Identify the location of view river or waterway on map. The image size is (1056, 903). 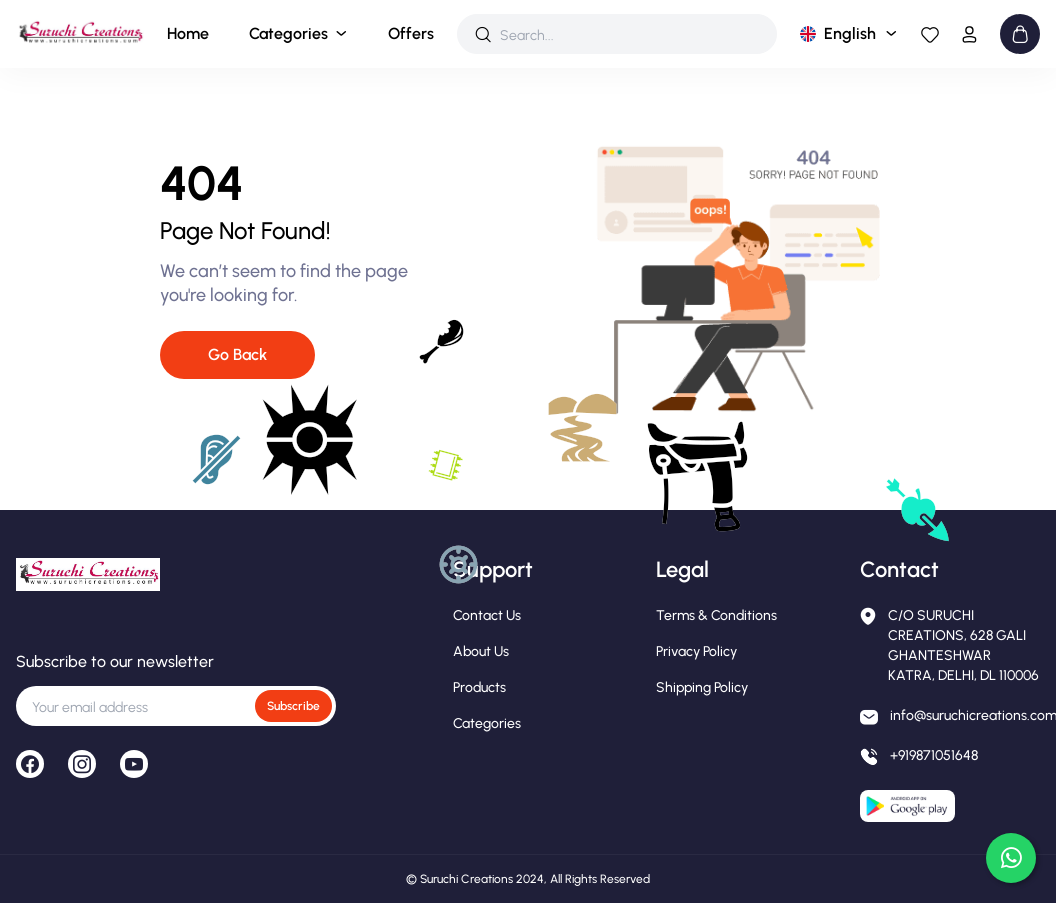
(582, 427).